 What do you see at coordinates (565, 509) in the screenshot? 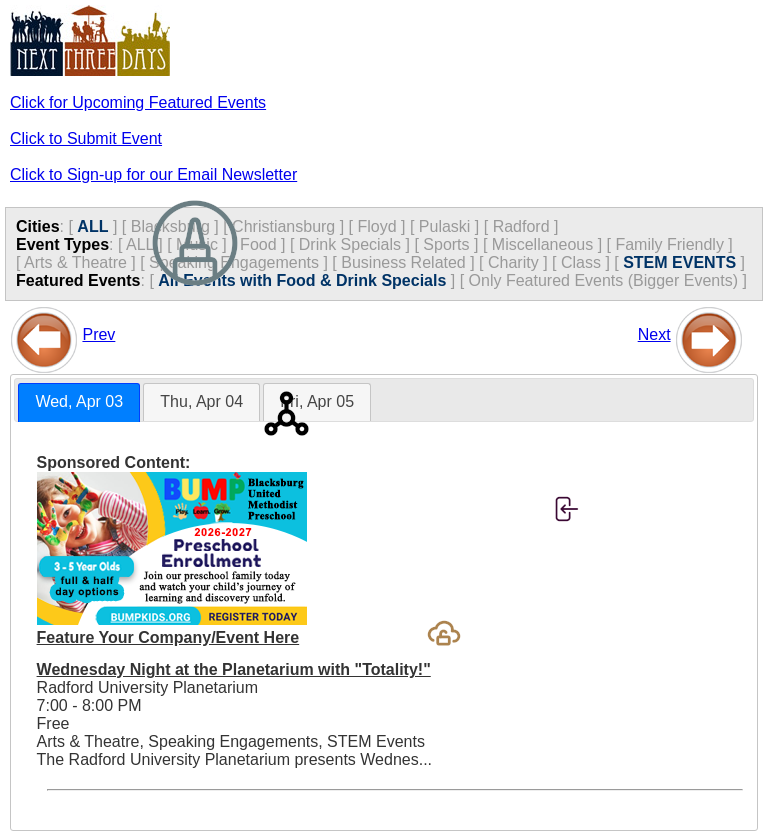
I see `log out of your account` at bounding box center [565, 509].